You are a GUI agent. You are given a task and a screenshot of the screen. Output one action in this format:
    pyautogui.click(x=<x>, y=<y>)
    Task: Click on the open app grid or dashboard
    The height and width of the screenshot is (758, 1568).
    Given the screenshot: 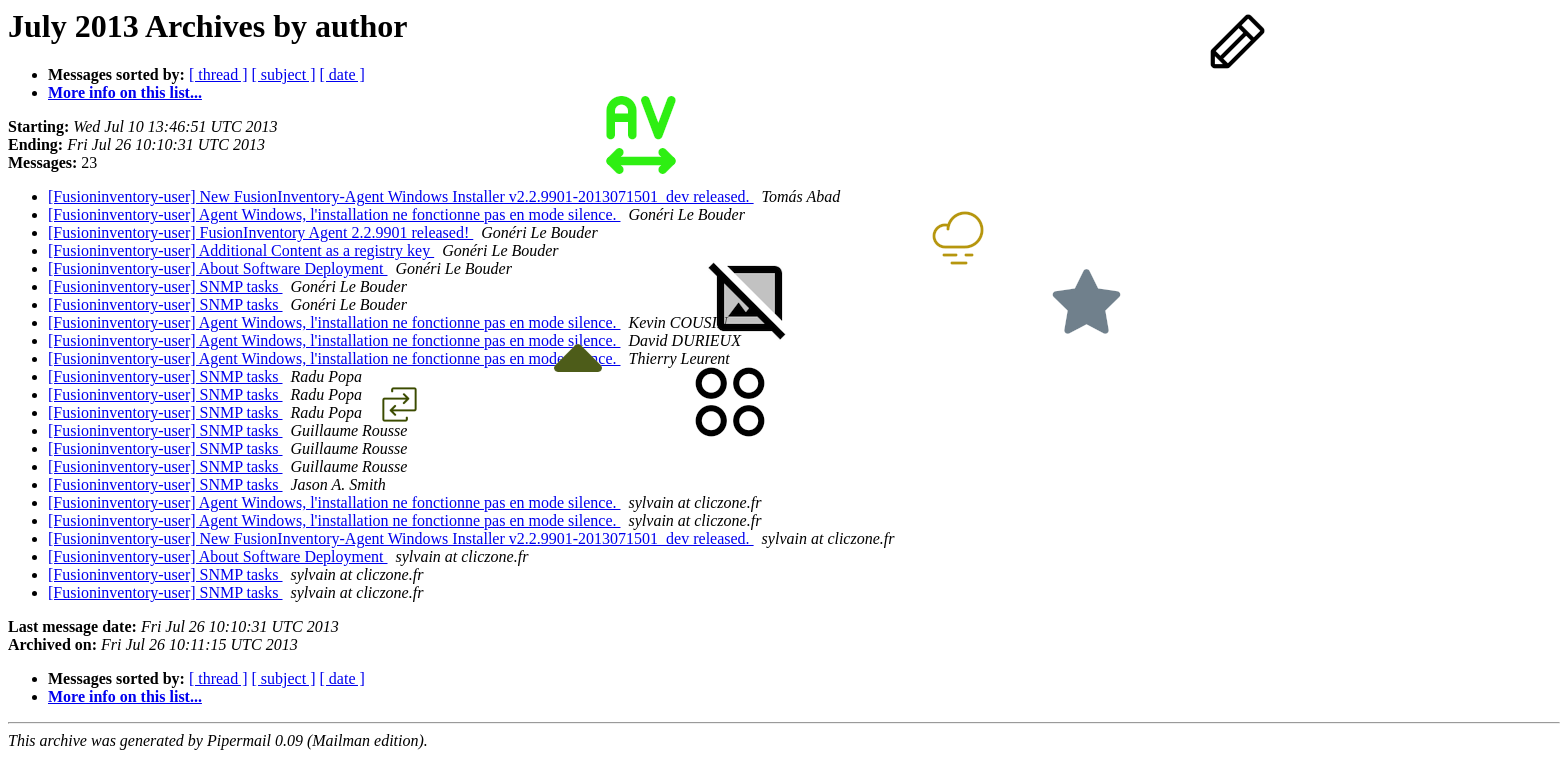 What is the action you would take?
    pyautogui.click(x=730, y=402)
    